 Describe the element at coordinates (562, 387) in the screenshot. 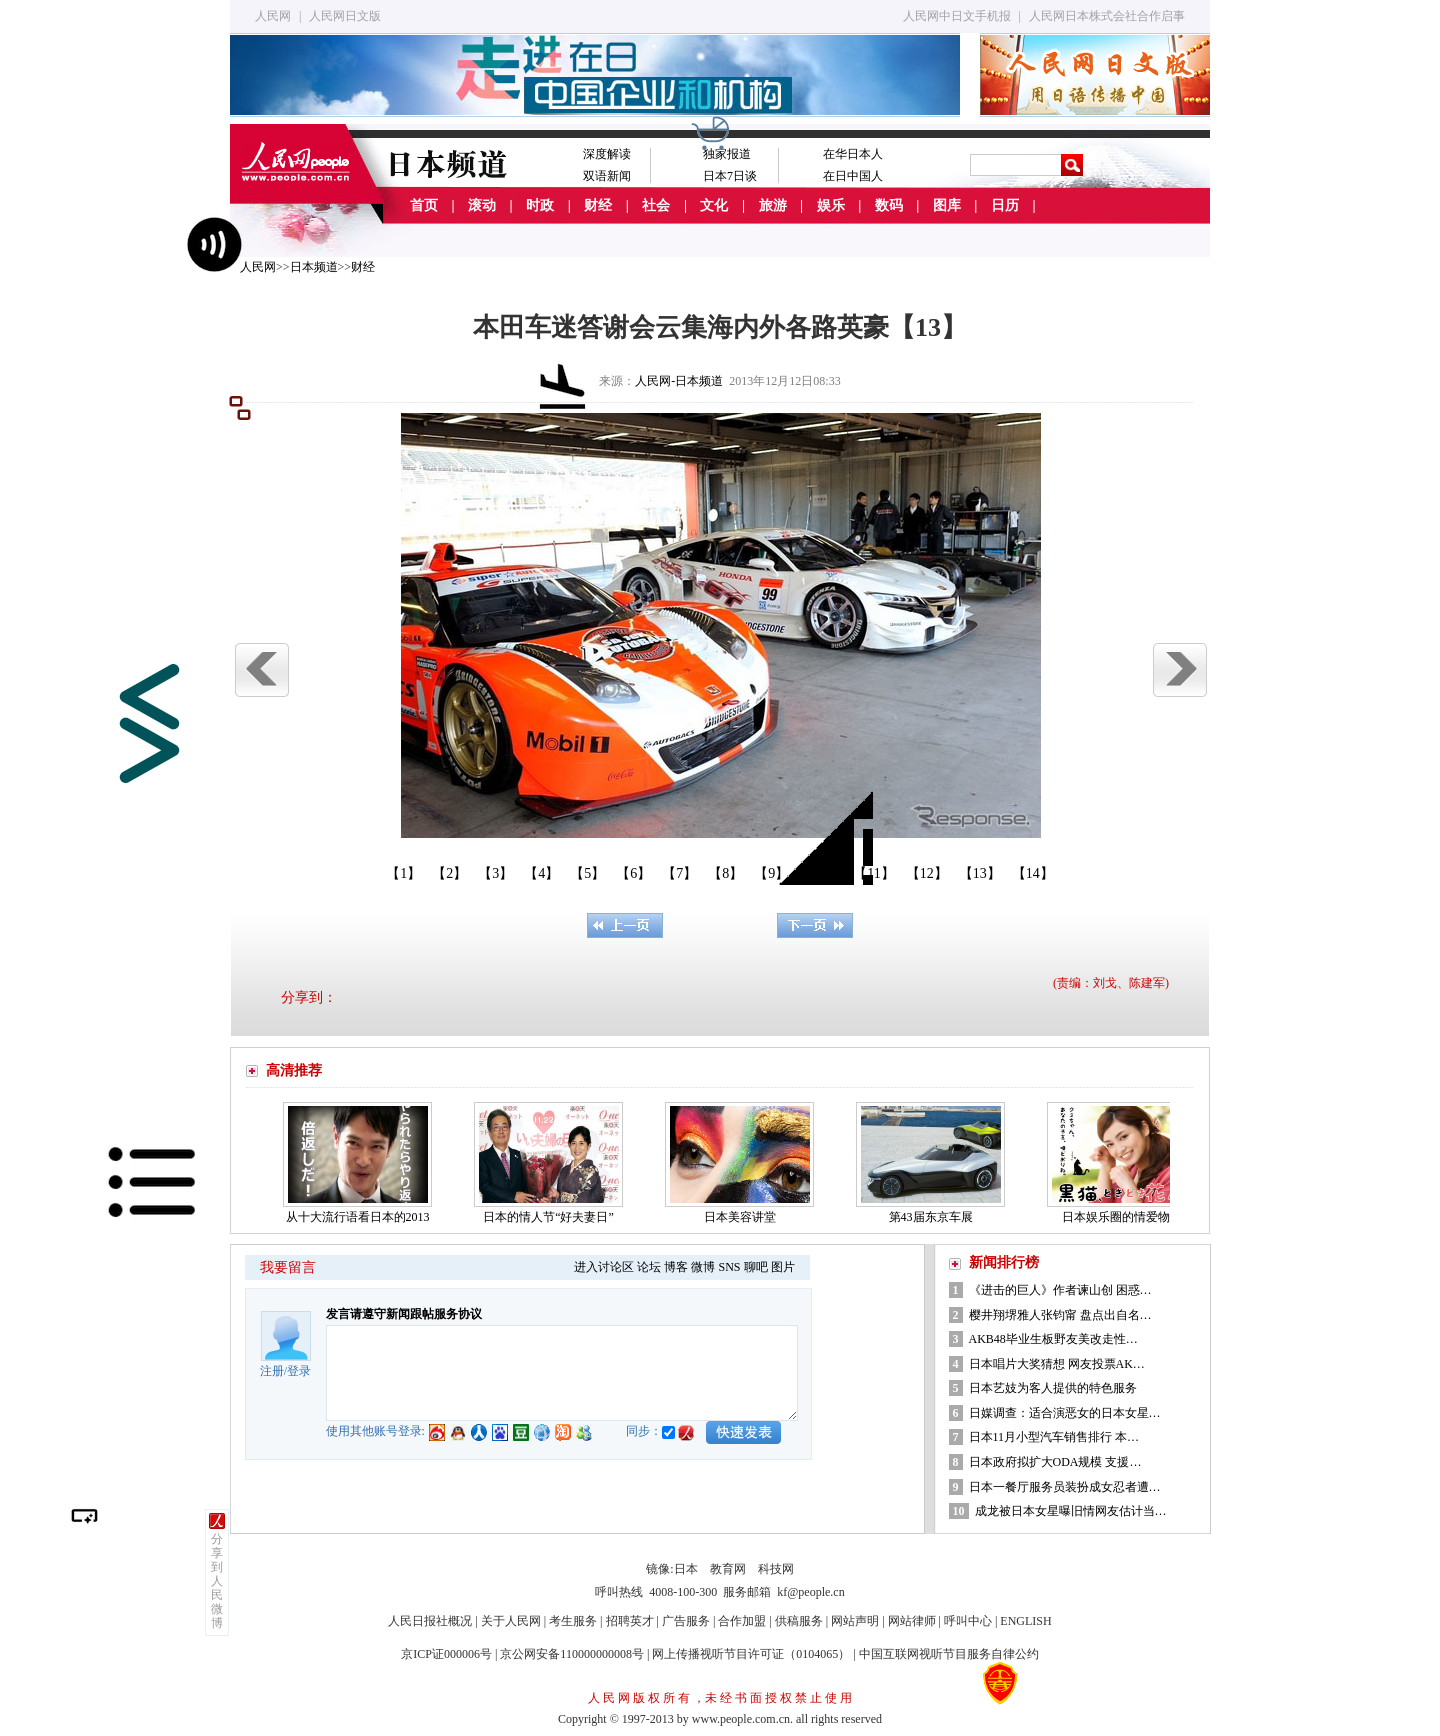

I see `indicates an arriving flight` at that location.